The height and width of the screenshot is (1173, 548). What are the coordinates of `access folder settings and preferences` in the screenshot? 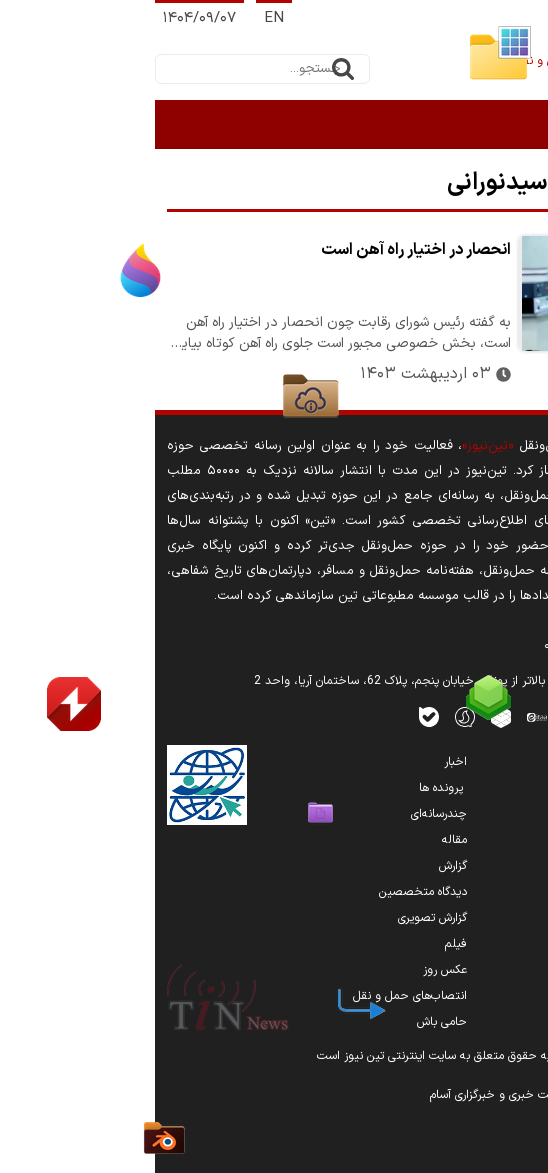 It's located at (498, 58).